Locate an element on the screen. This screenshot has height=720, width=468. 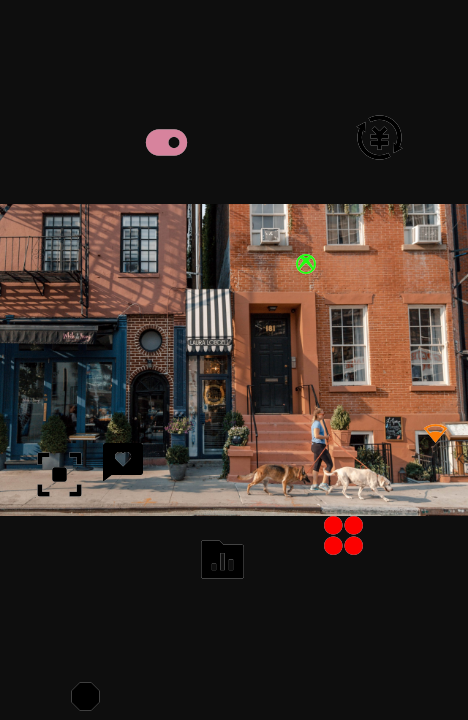
view liked or favorited messages is located at coordinates (123, 461).